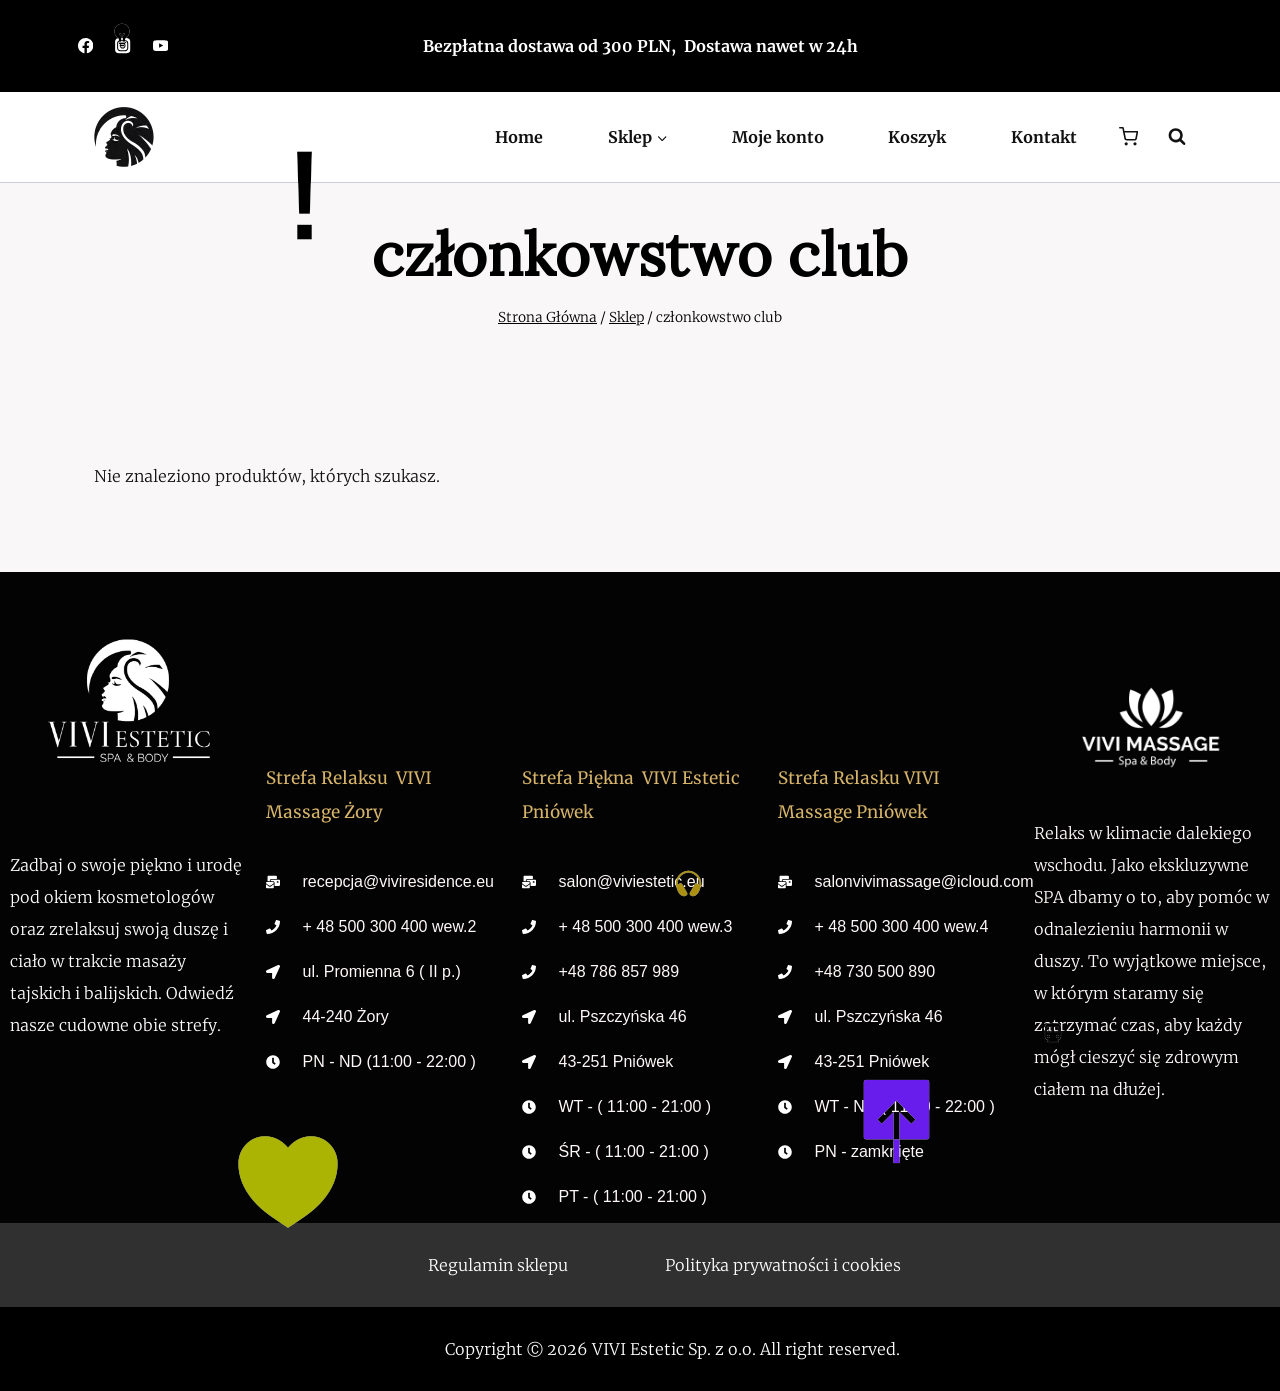 This screenshot has width=1280, height=1391. I want to click on contact customer support, so click(688, 883).